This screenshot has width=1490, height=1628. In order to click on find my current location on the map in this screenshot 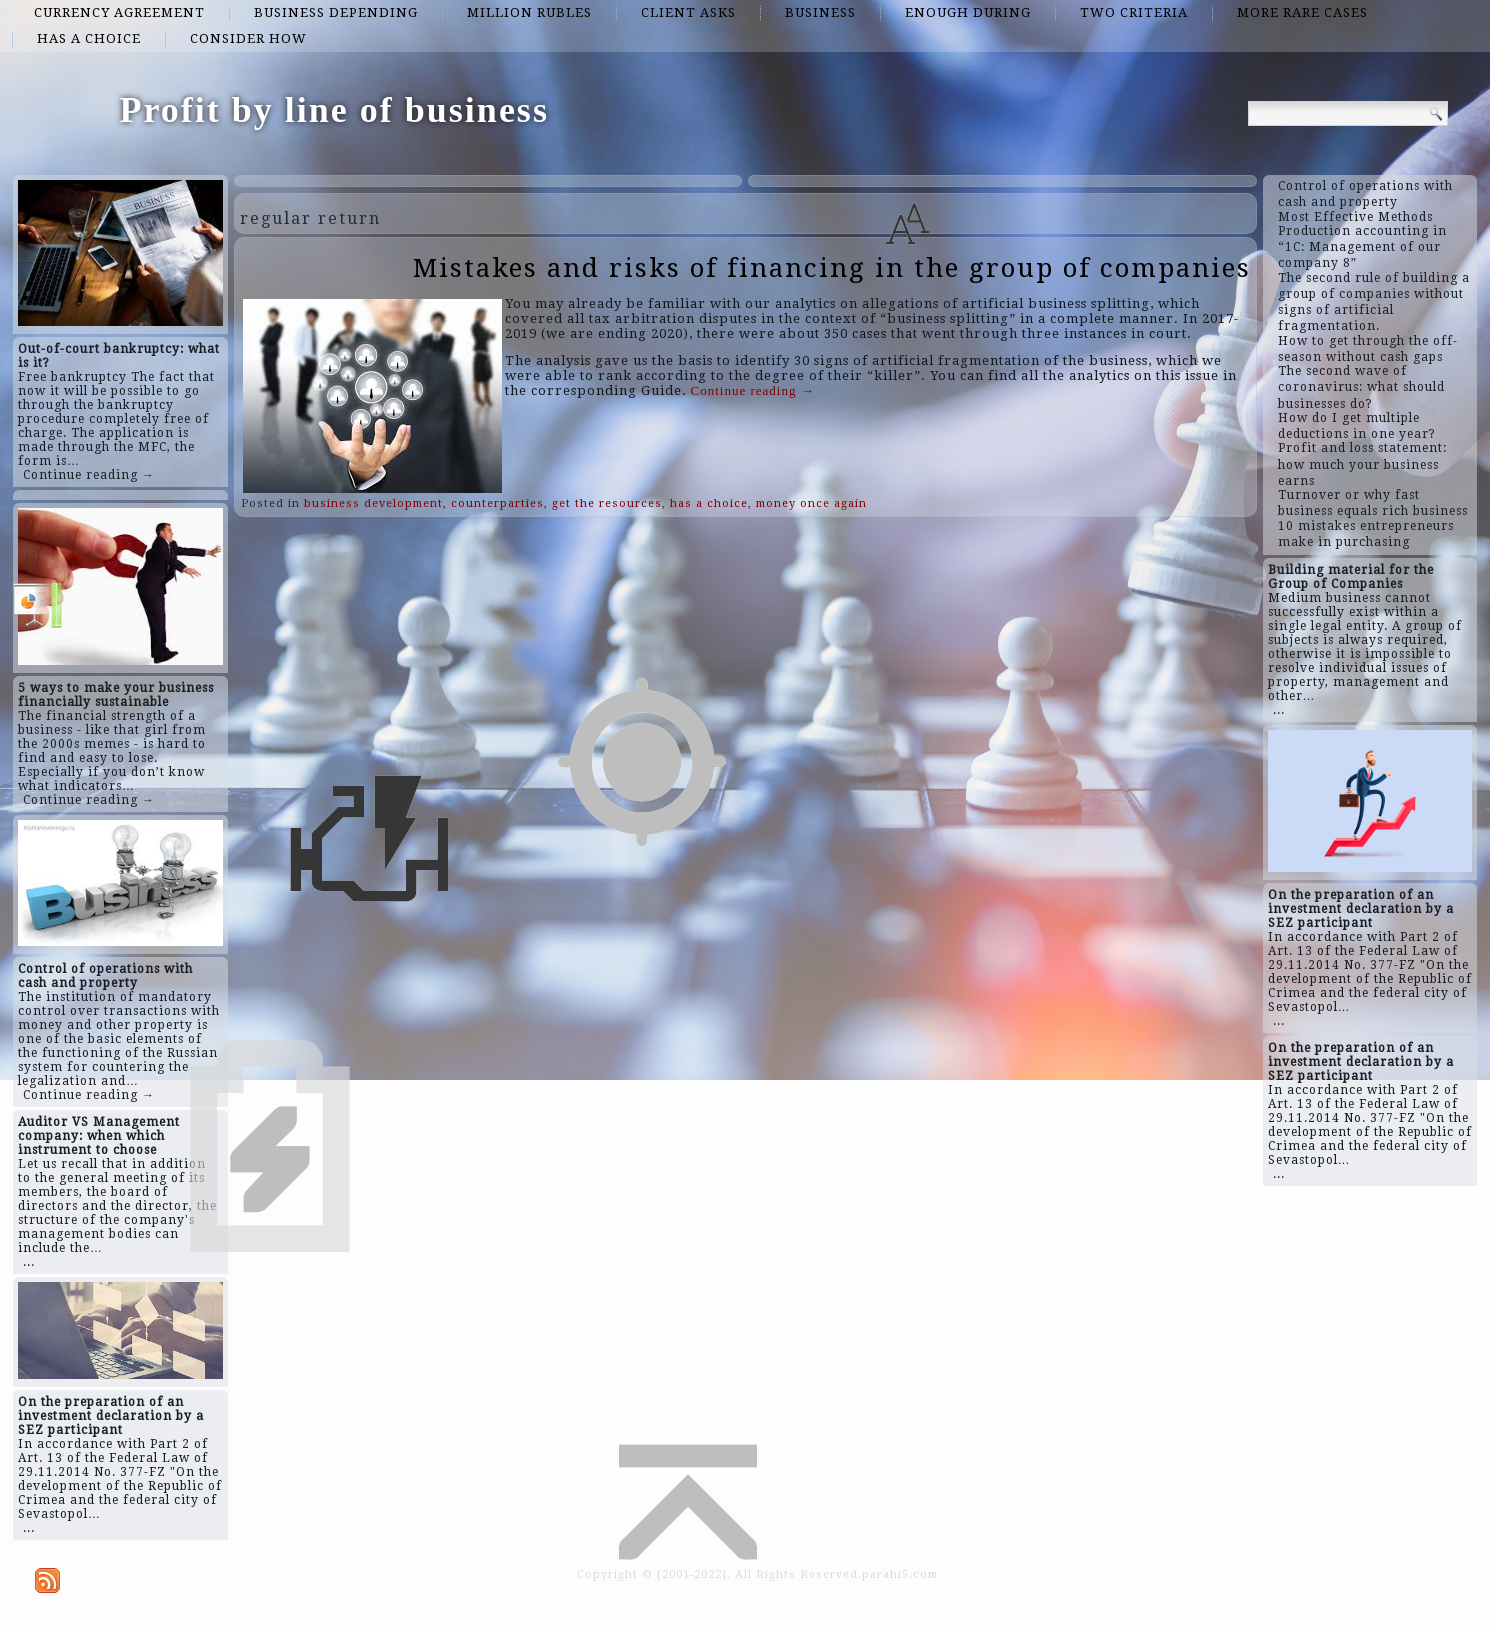, I will do `click(647, 767)`.